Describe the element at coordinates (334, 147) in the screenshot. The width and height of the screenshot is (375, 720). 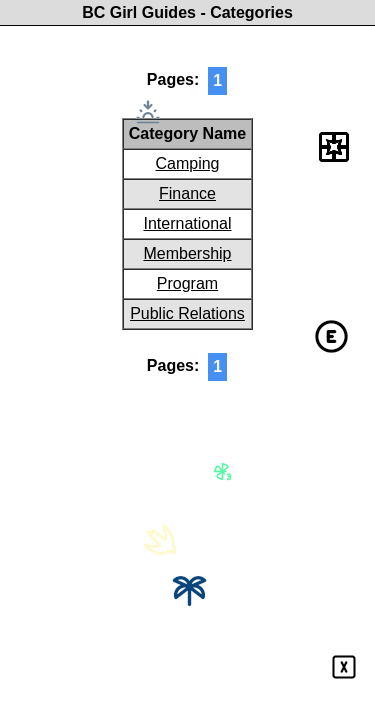
I see `view pages or documents` at that location.